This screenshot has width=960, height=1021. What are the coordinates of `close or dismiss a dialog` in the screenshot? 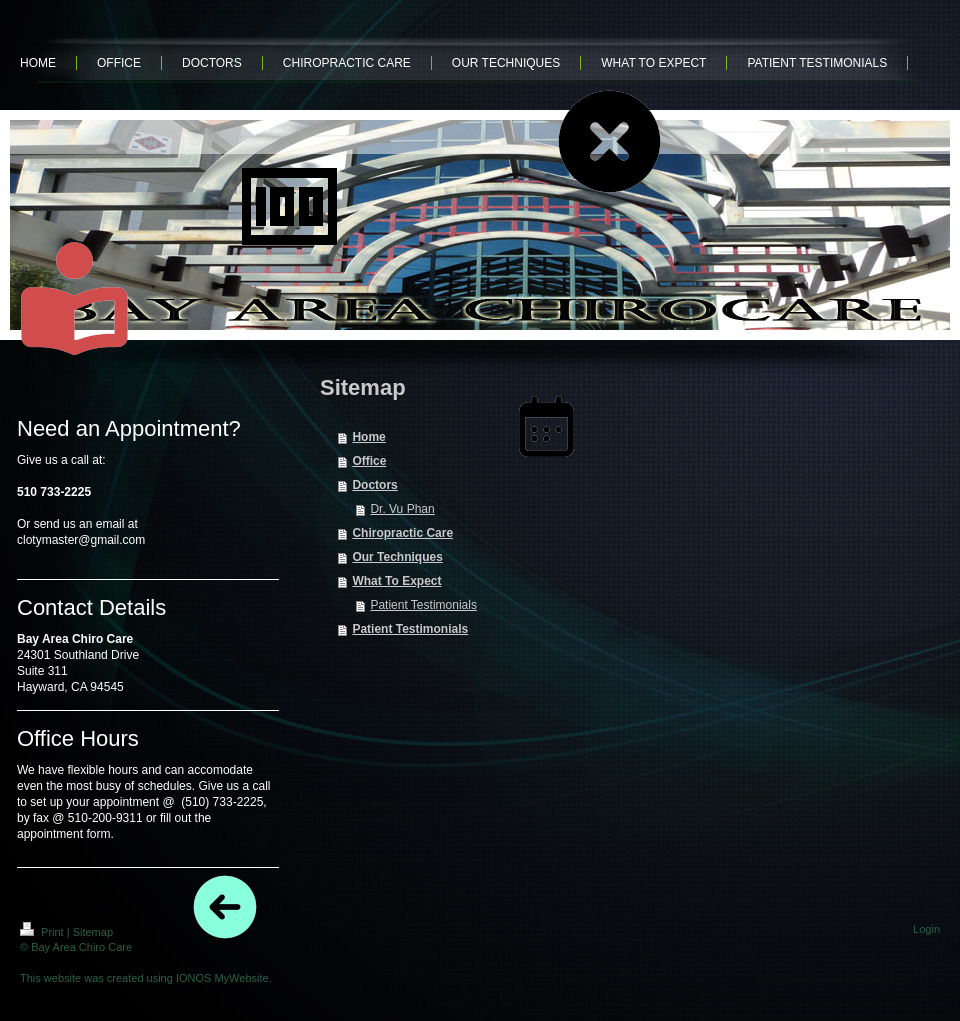 It's located at (609, 141).